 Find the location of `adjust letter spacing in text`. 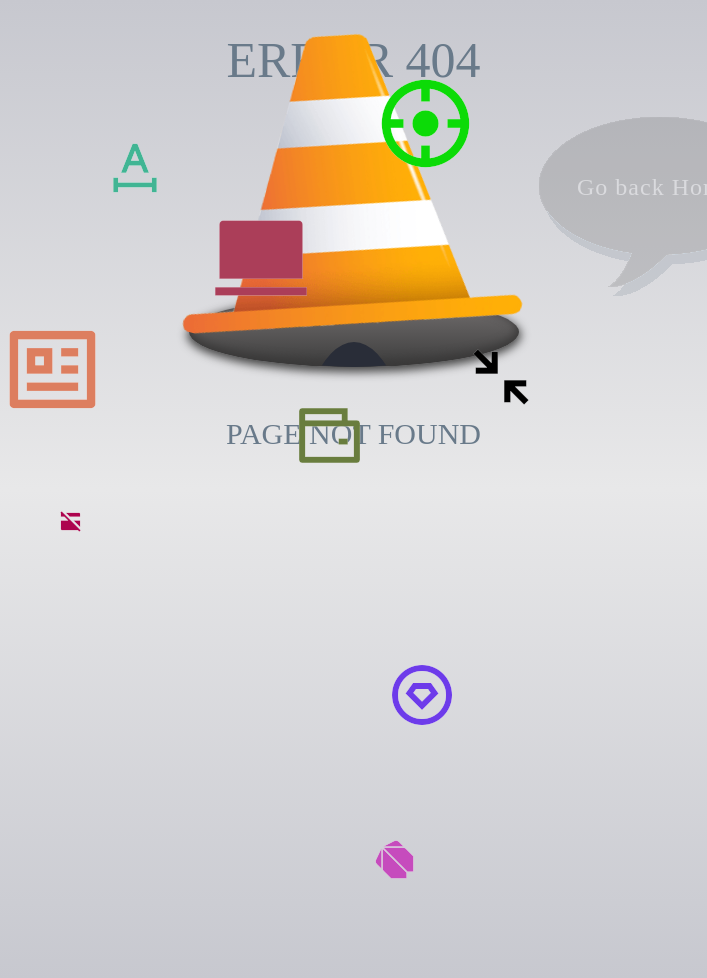

adjust letter spacing in text is located at coordinates (135, 168).